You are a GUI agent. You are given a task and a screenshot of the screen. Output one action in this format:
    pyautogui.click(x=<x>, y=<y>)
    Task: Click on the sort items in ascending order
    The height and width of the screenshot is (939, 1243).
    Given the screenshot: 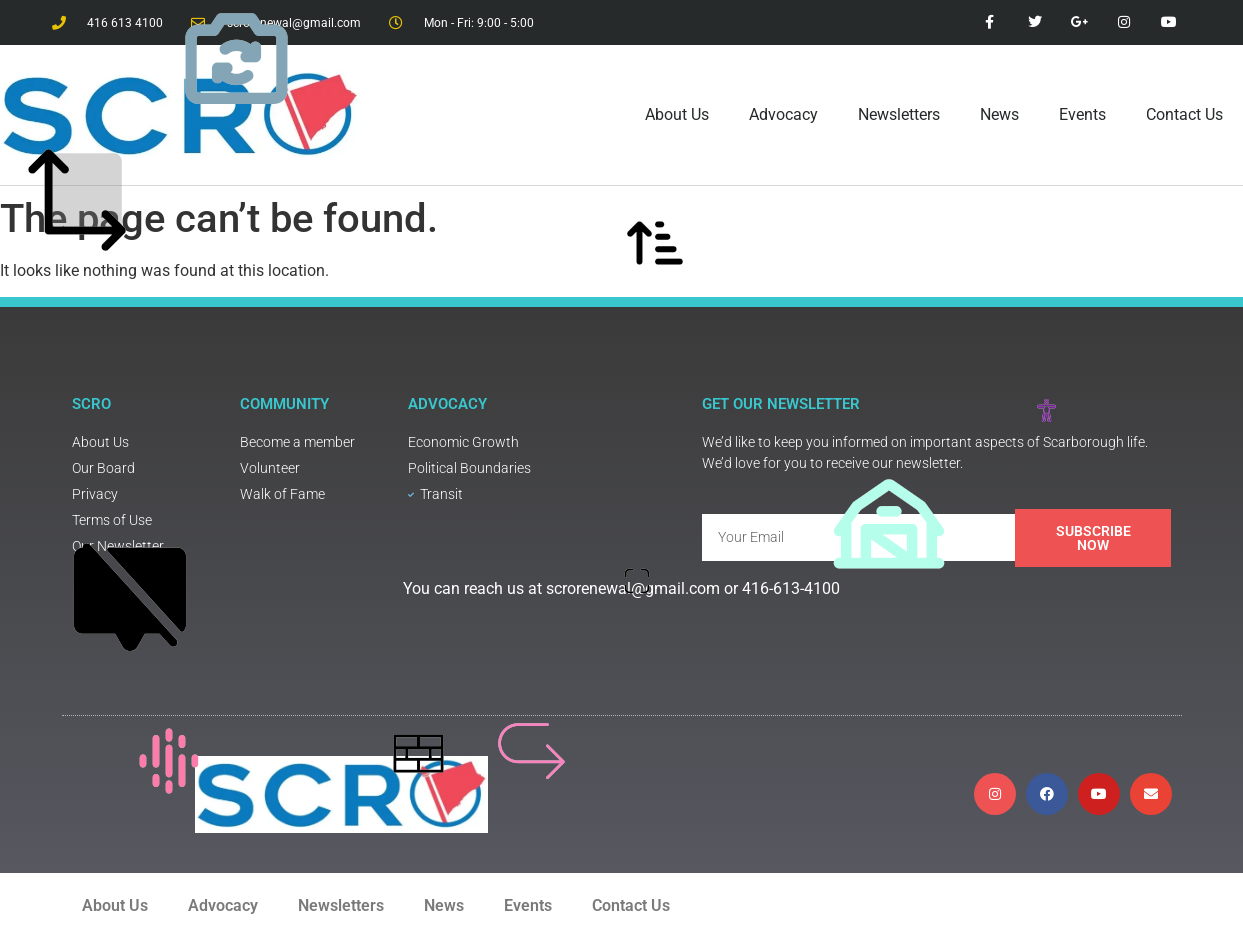 What is the action you would take?
    pyautogui.click(x=655, y=243)
    